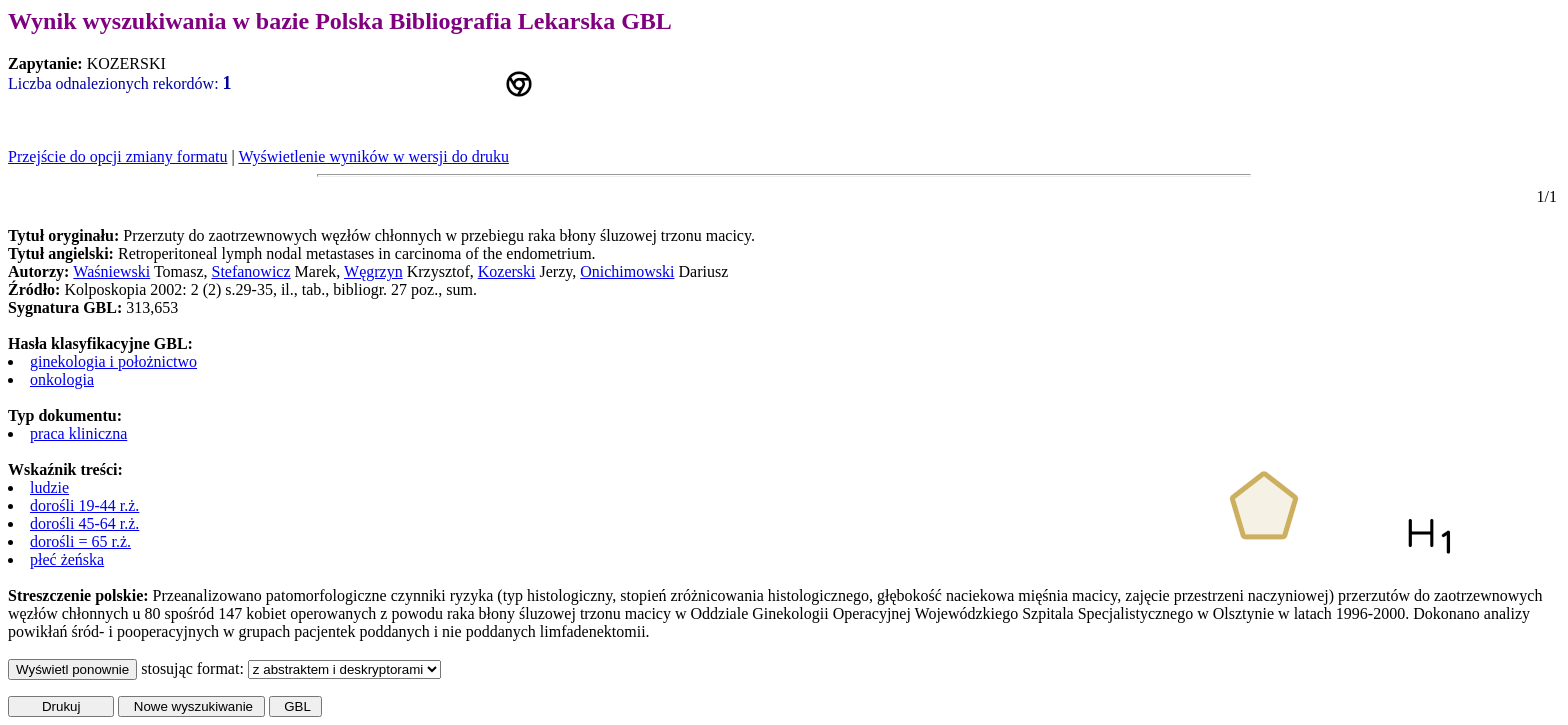 The image size is (1568, 725). What do you see at coordinates (1264, 508) in the screenshot?
I see `a pentagon shape indicator` at bounding box center [1264, 508].